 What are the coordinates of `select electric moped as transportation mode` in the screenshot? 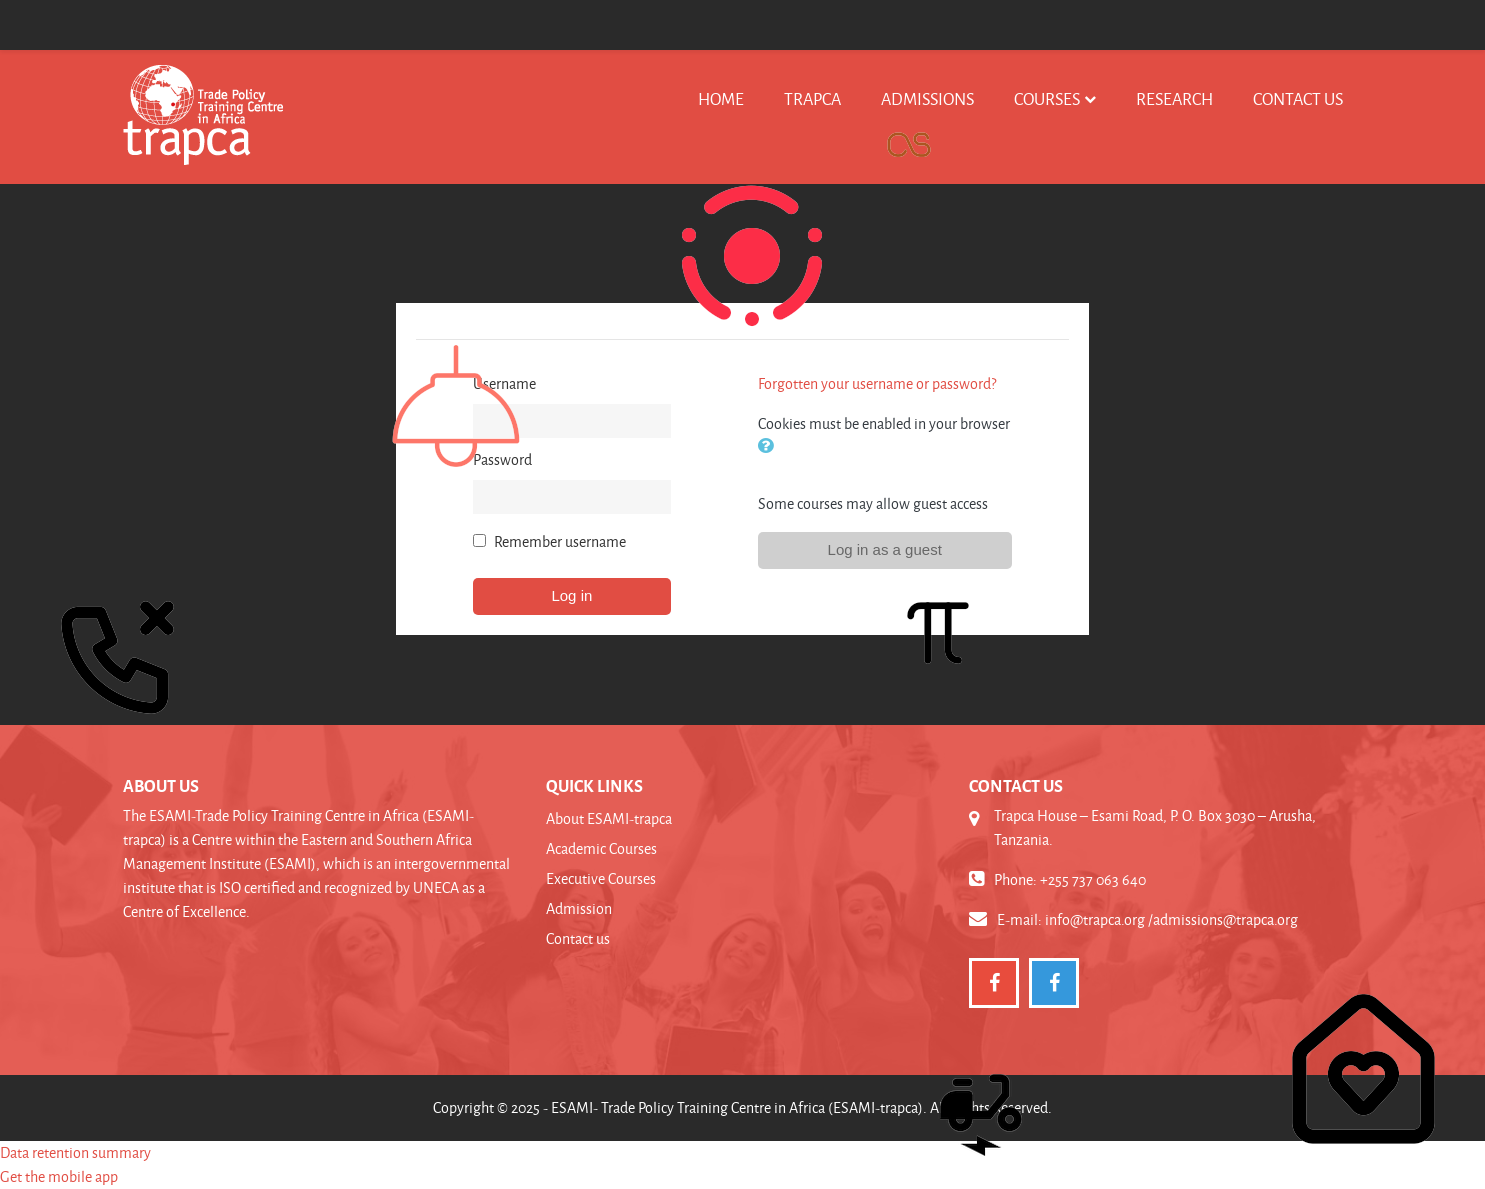 It's located at (981, 1111).